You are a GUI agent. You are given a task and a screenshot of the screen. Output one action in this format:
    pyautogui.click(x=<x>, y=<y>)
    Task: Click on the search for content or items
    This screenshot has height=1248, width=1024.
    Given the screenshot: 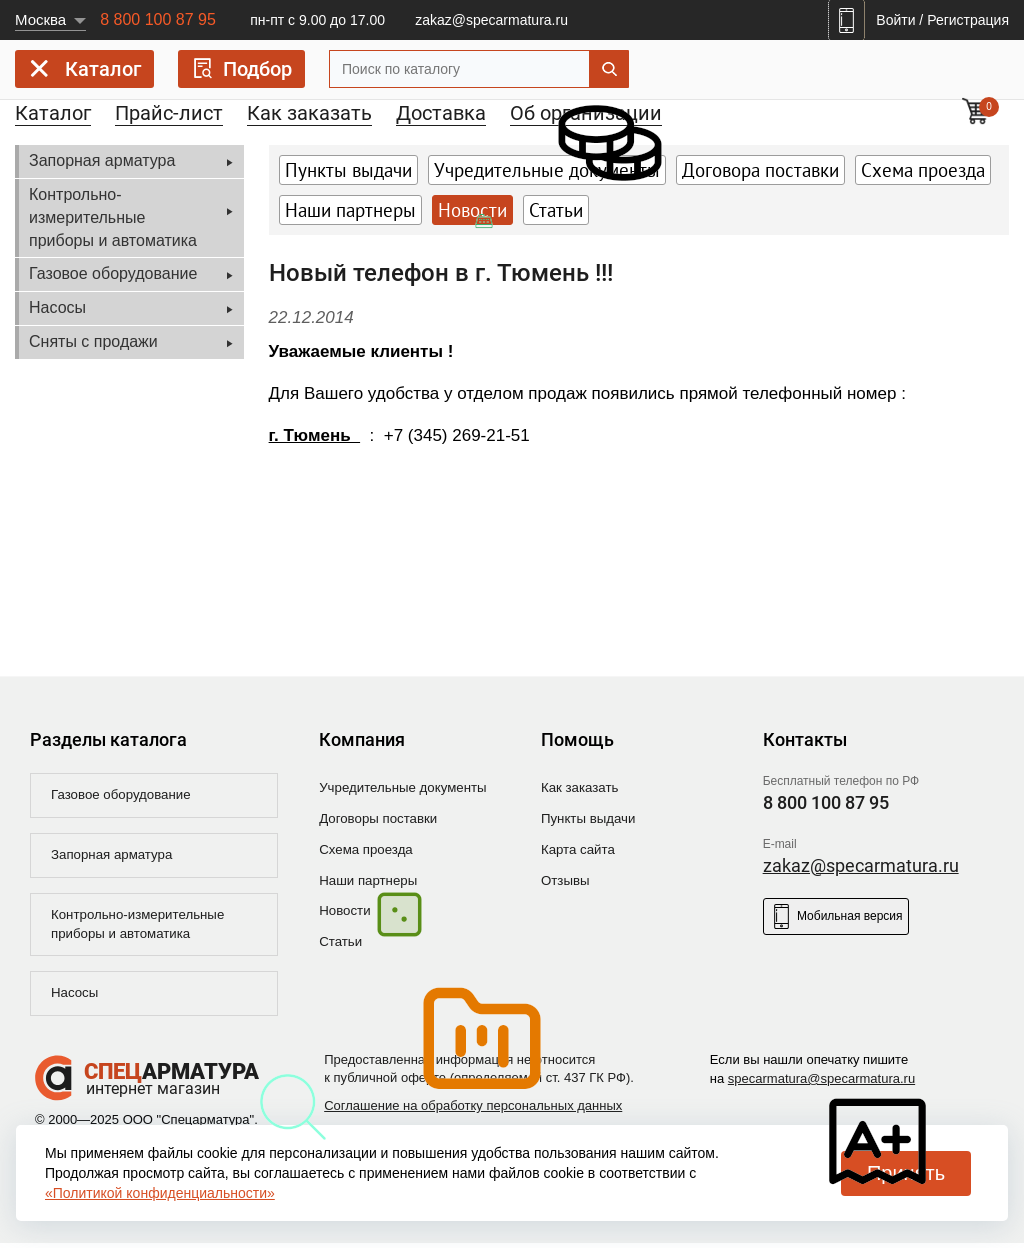 What is the action you would take?
    pyautogui.click(x=293, y=1107)
    